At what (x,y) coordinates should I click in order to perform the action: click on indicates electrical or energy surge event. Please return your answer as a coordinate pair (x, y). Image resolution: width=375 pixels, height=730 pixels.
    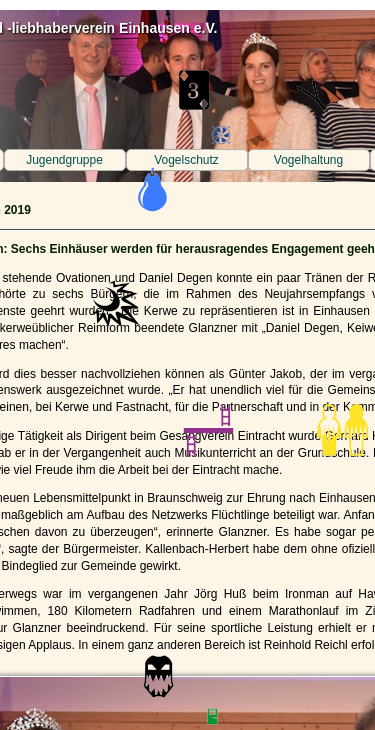
    Looking at the image, I should click on (116, 303).